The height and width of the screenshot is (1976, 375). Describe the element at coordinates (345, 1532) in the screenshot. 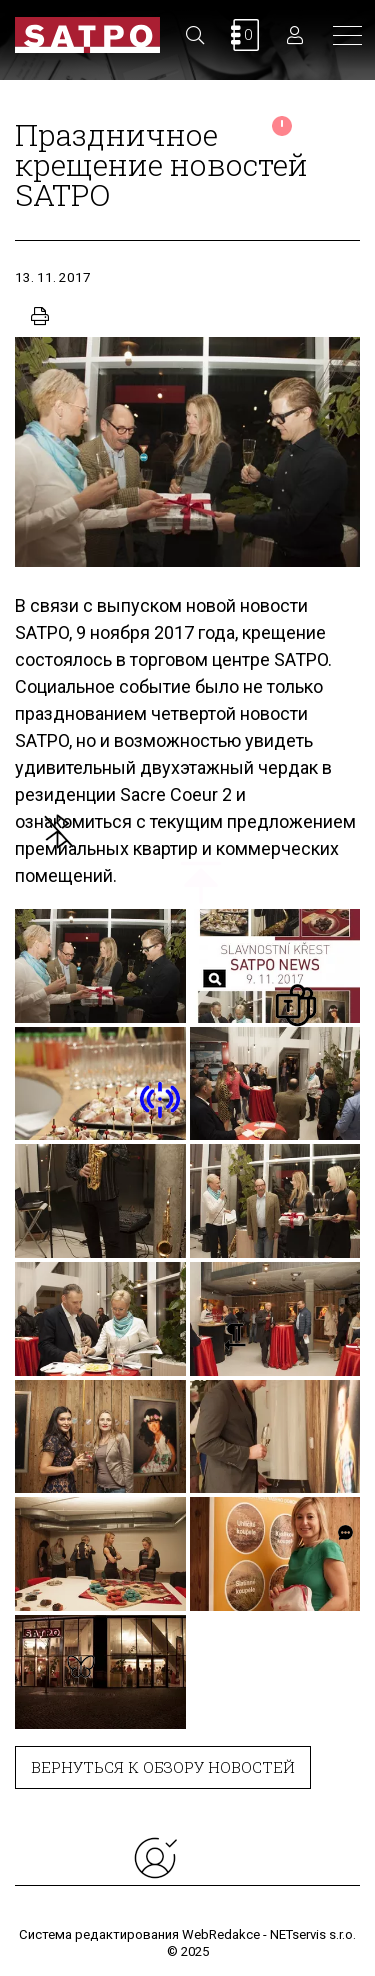

I see `open messaging or chat` at that location.